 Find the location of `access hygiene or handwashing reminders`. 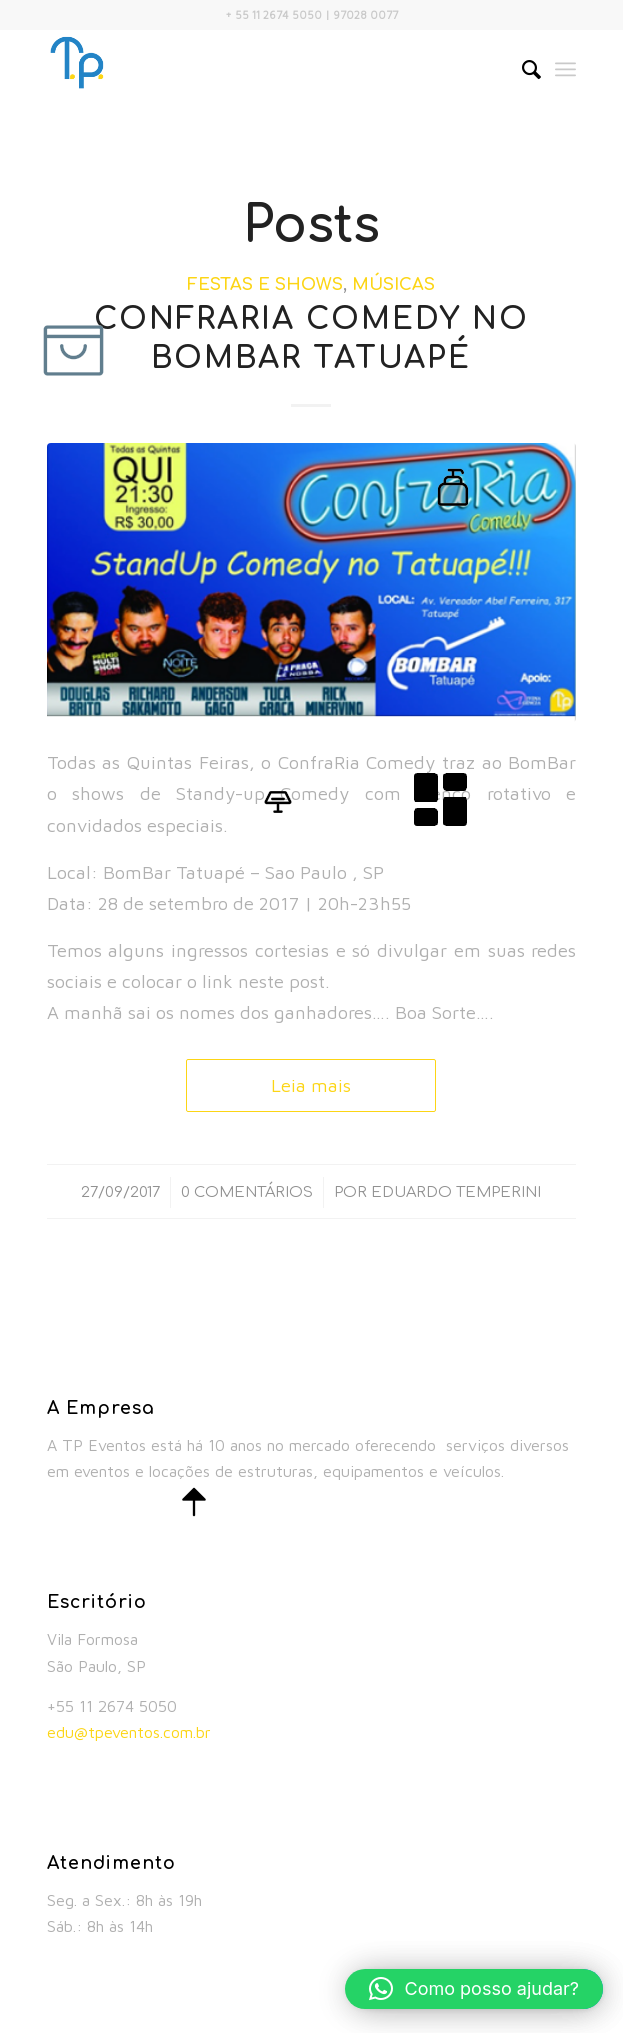

access hygiene or handwashing reminders is located at coordinates (453, 488).